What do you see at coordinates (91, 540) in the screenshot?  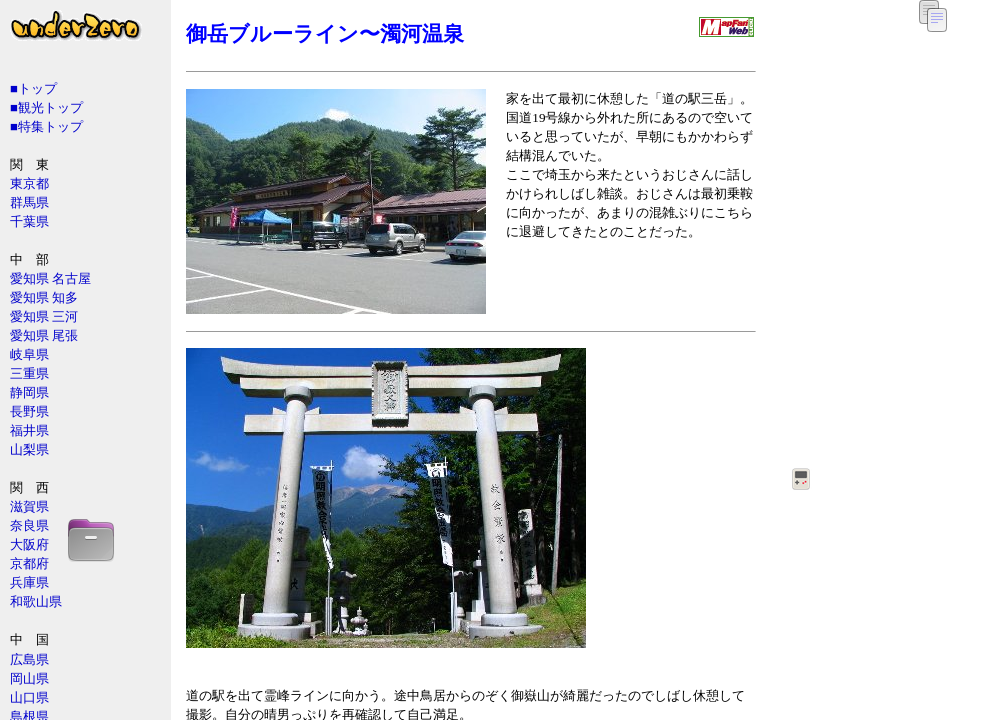 I see `open the file manager application` at bounding box center [91, 540].